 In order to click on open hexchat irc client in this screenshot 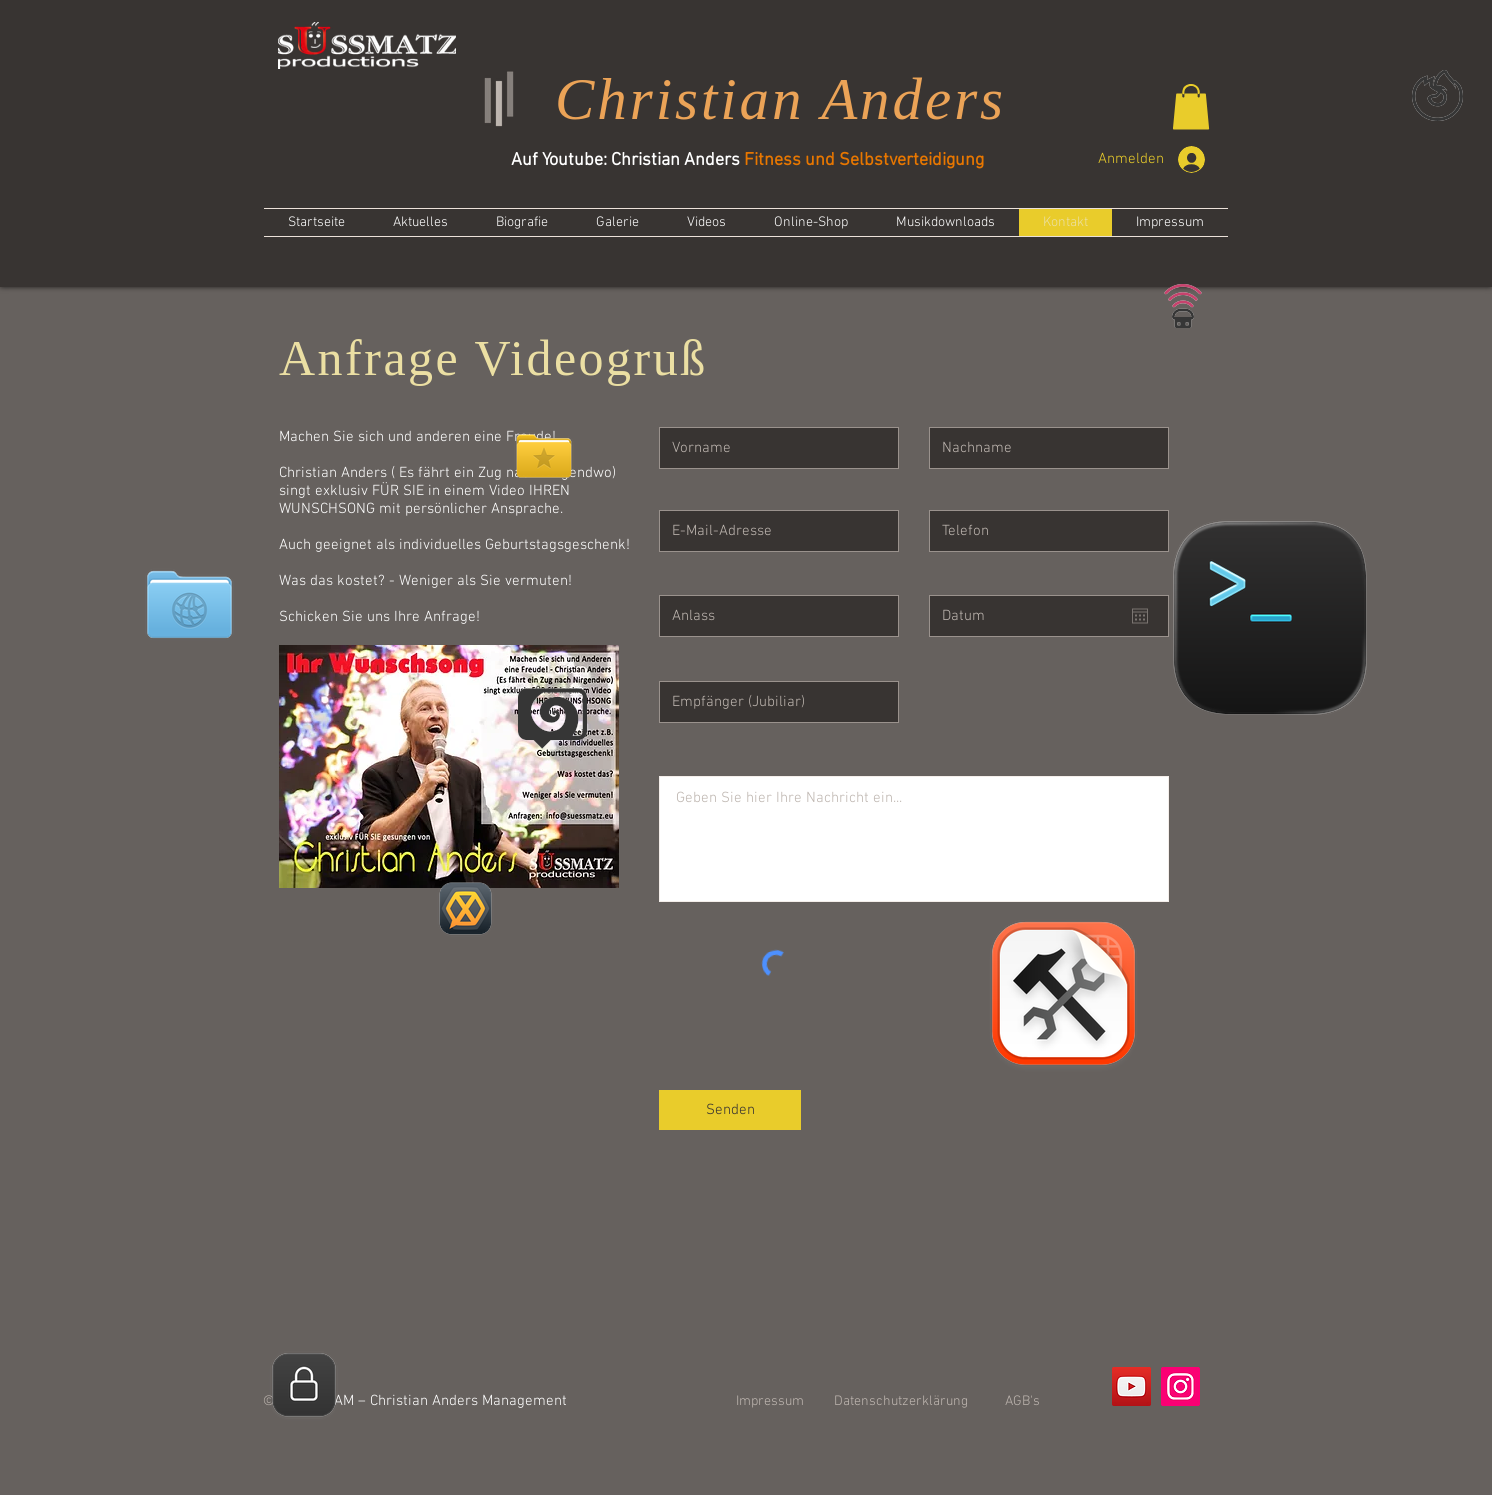, I will do `click(465, 908)`.